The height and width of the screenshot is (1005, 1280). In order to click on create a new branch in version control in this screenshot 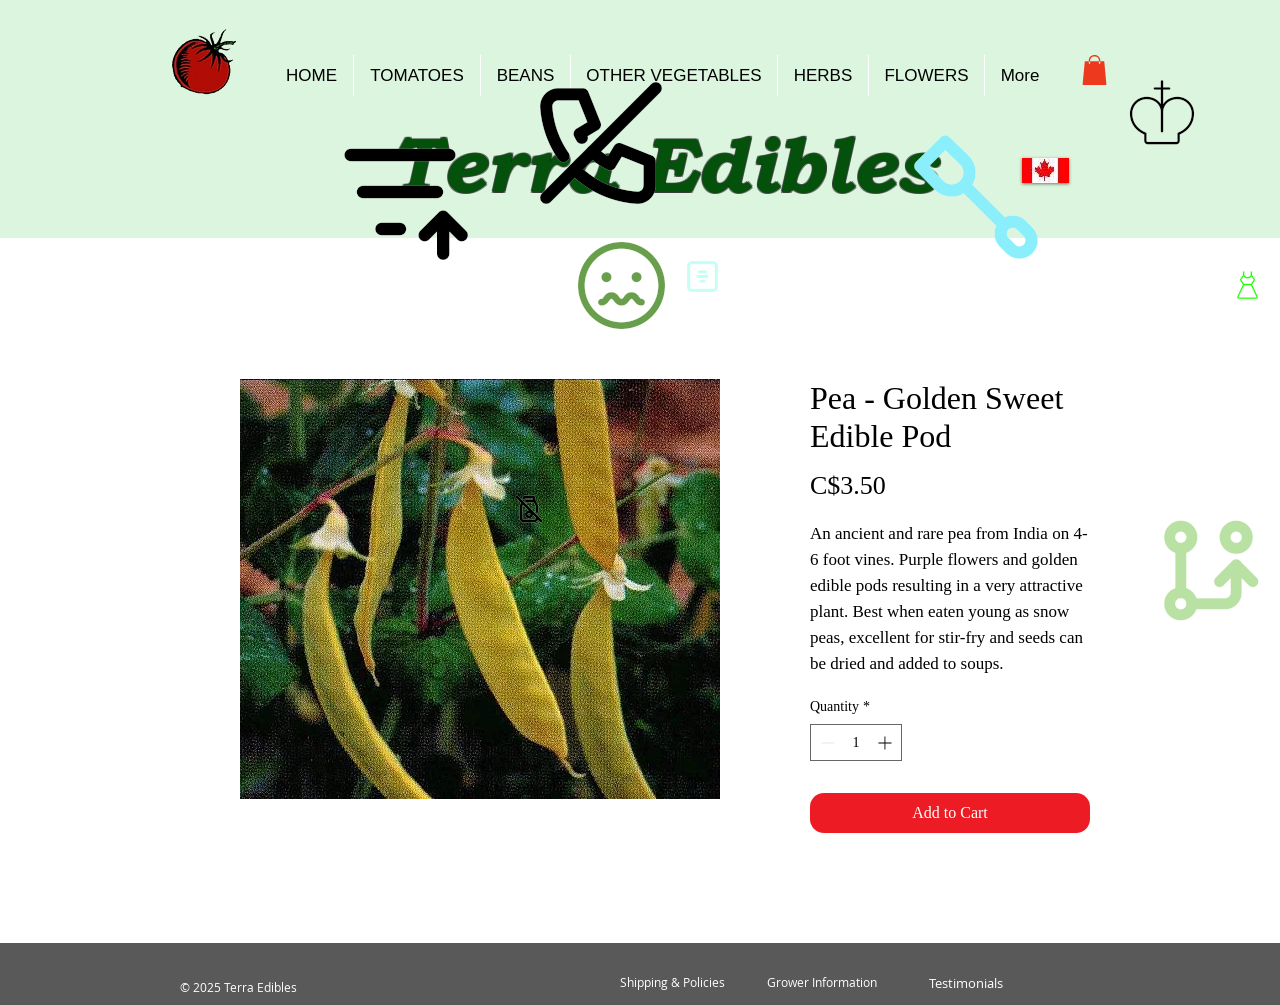, I will do `click(1208, 570)`.